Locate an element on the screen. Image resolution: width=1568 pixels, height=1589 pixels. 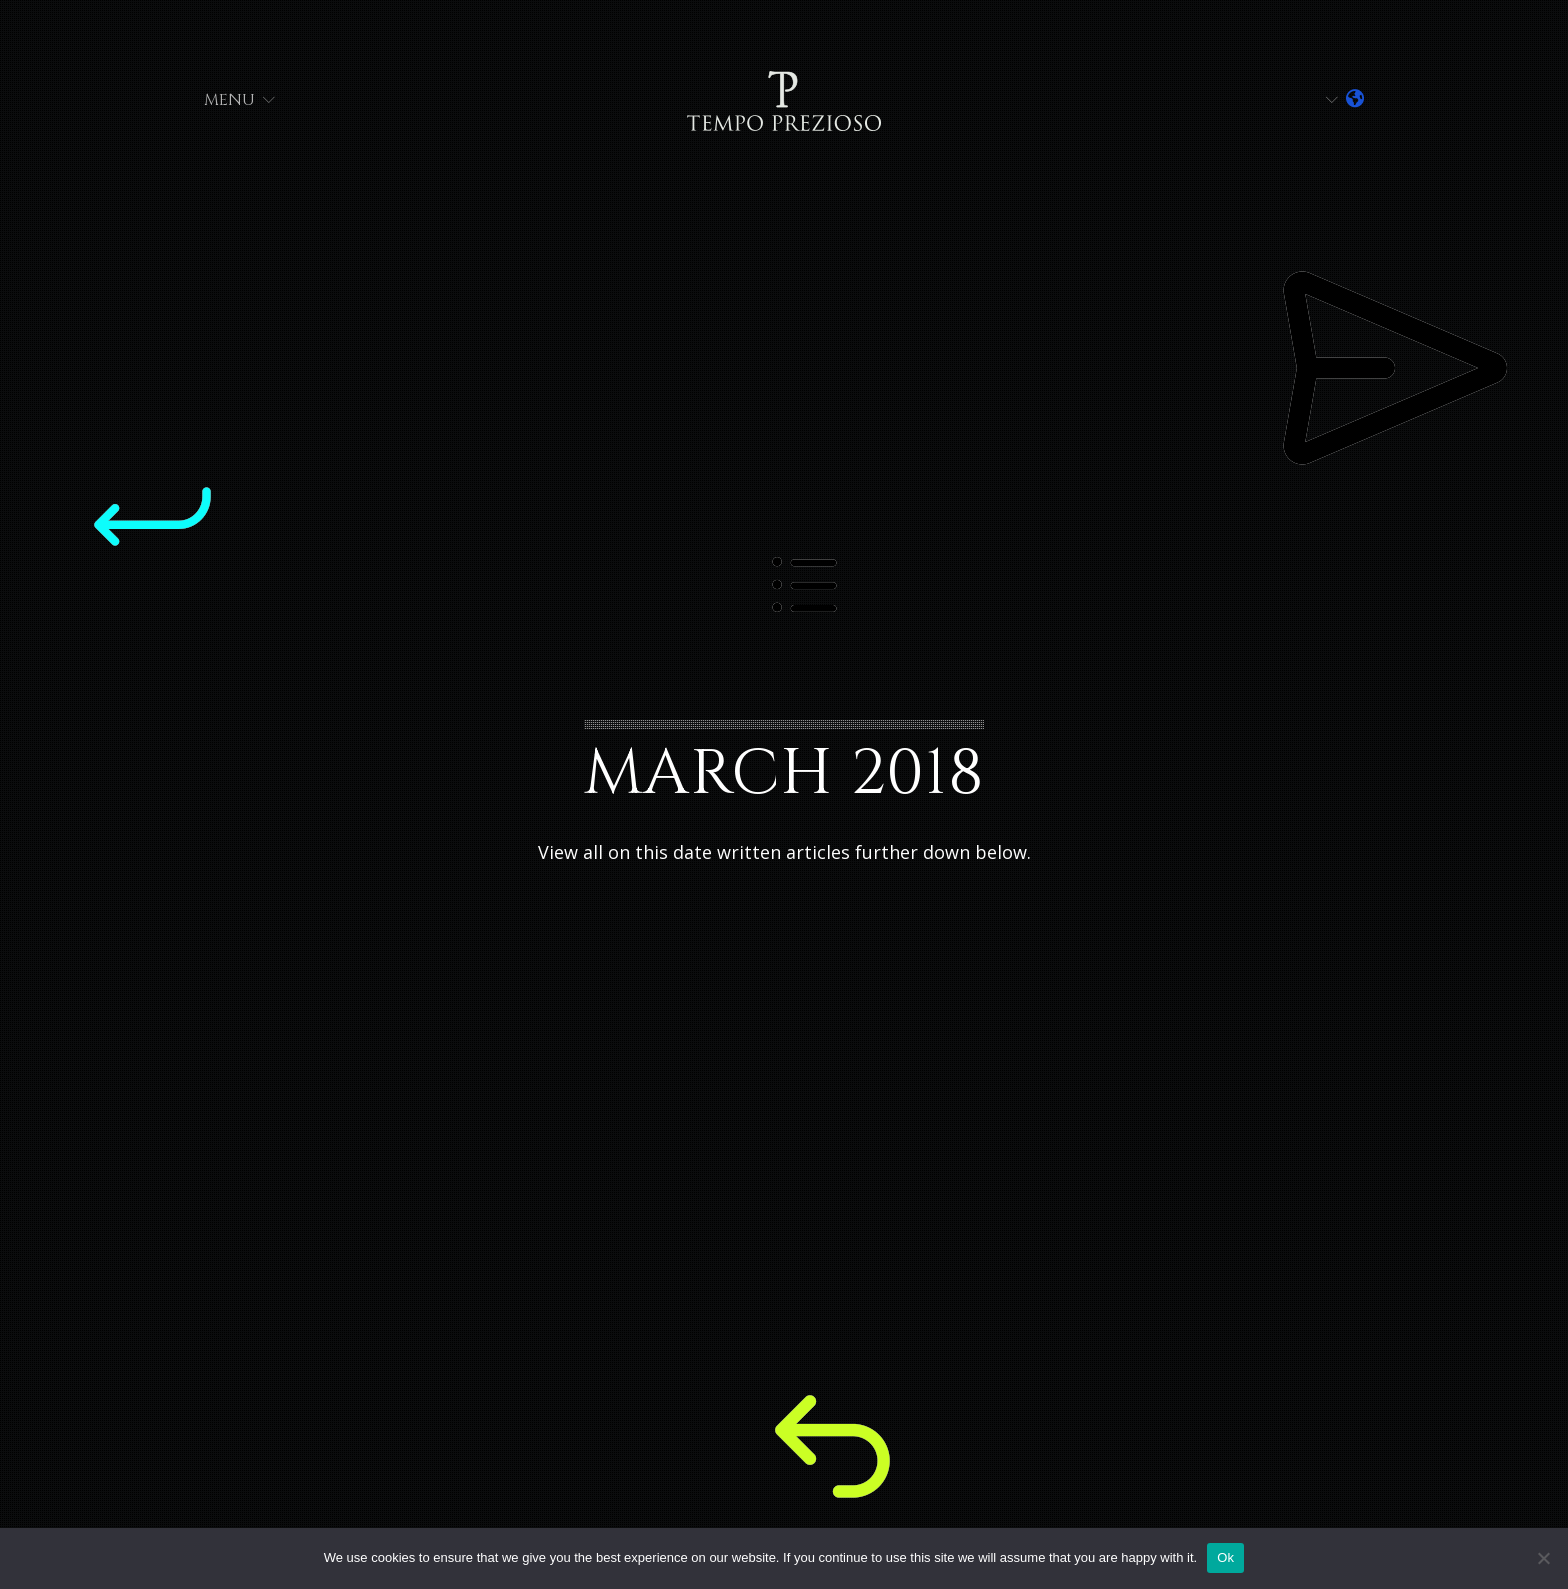
view items as a bulleted list is located at coordinates (804, 584).